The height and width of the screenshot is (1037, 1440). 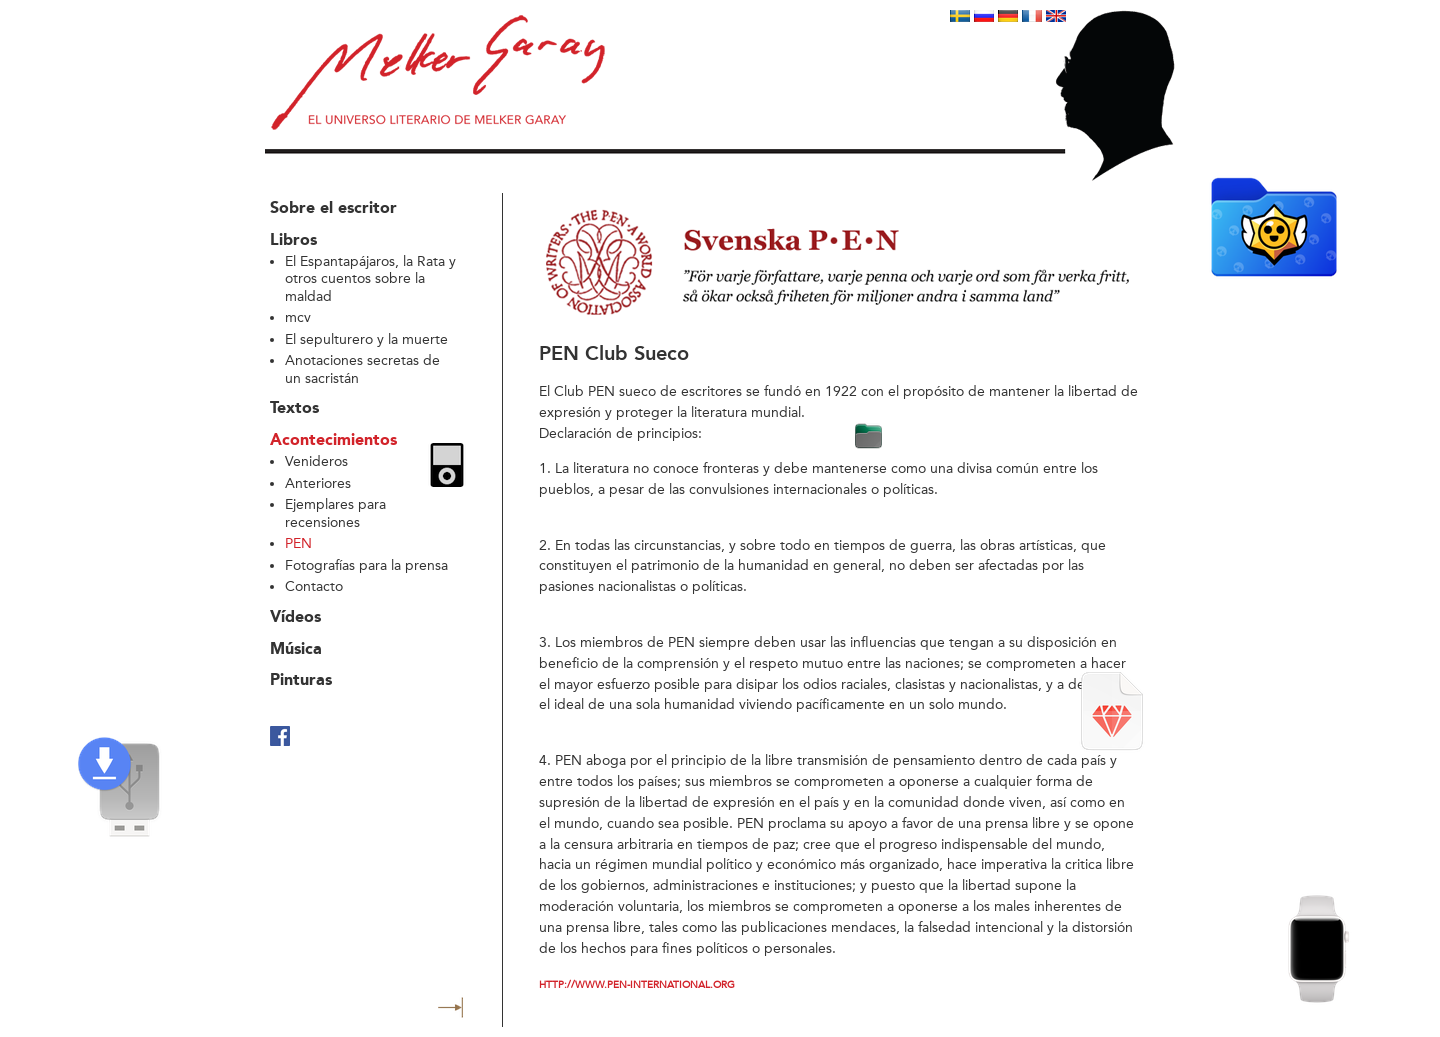 I want to click on ruby programming language source file, so click(x=1112, y=711).